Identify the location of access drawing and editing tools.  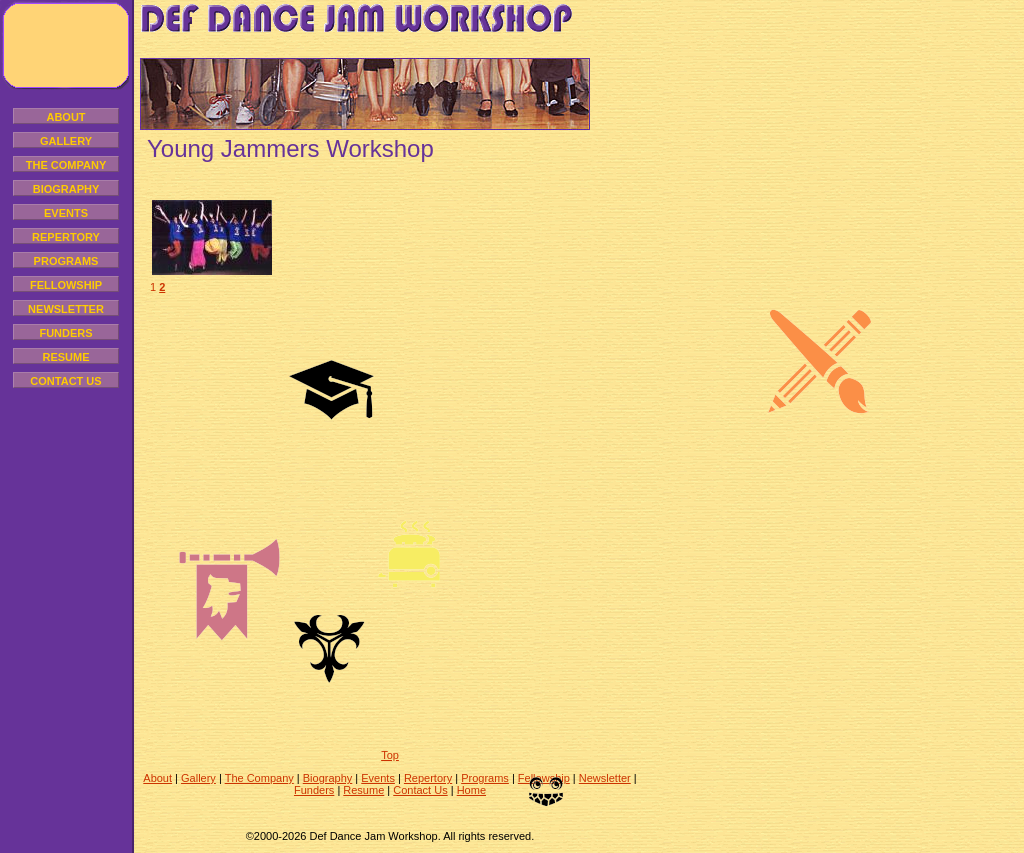
(819, 361).